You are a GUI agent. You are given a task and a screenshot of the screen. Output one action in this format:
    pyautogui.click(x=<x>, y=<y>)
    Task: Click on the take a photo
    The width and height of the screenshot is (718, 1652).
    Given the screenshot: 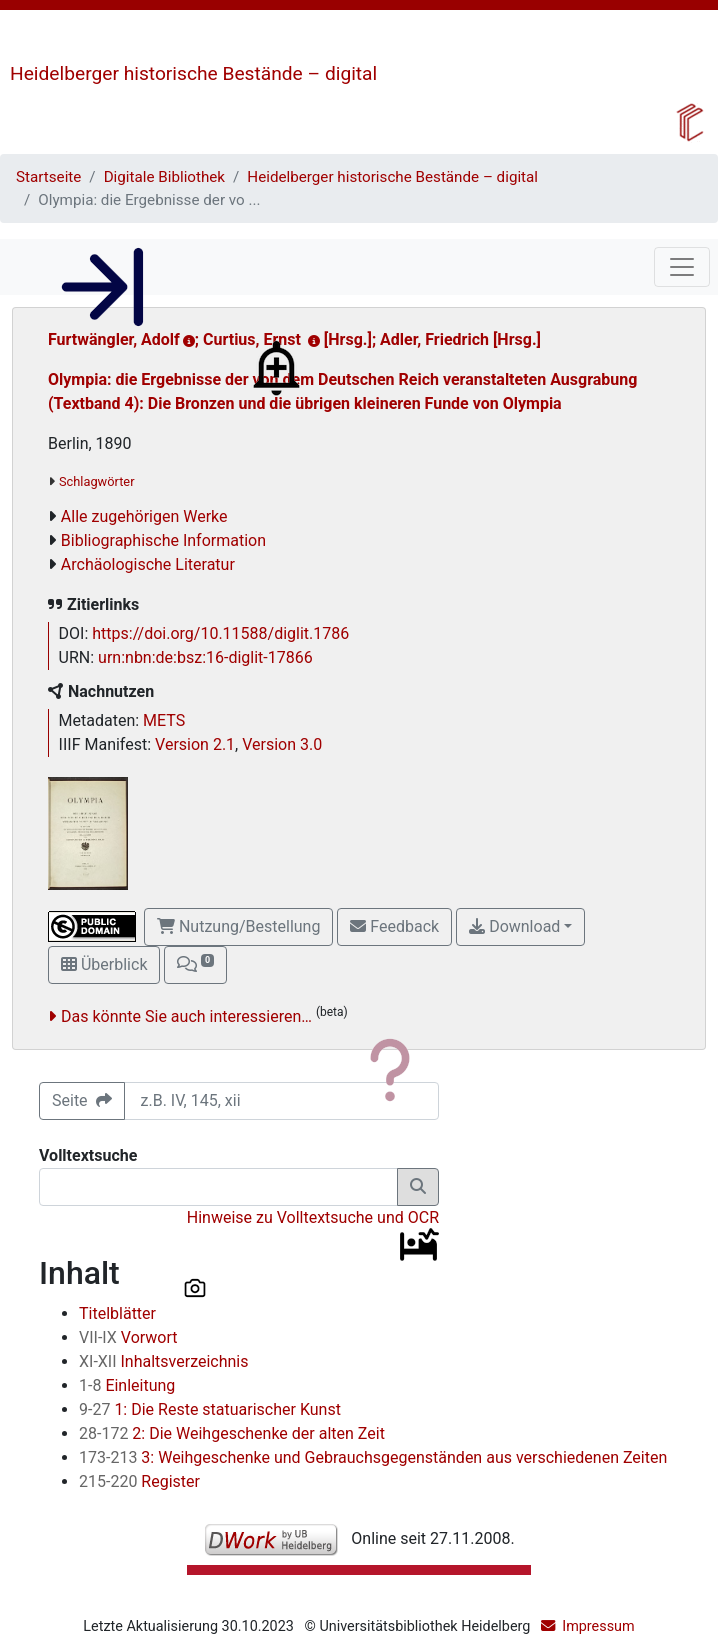 What is the action you would take?
    pyautogui.click(x=195, y=1288)
    